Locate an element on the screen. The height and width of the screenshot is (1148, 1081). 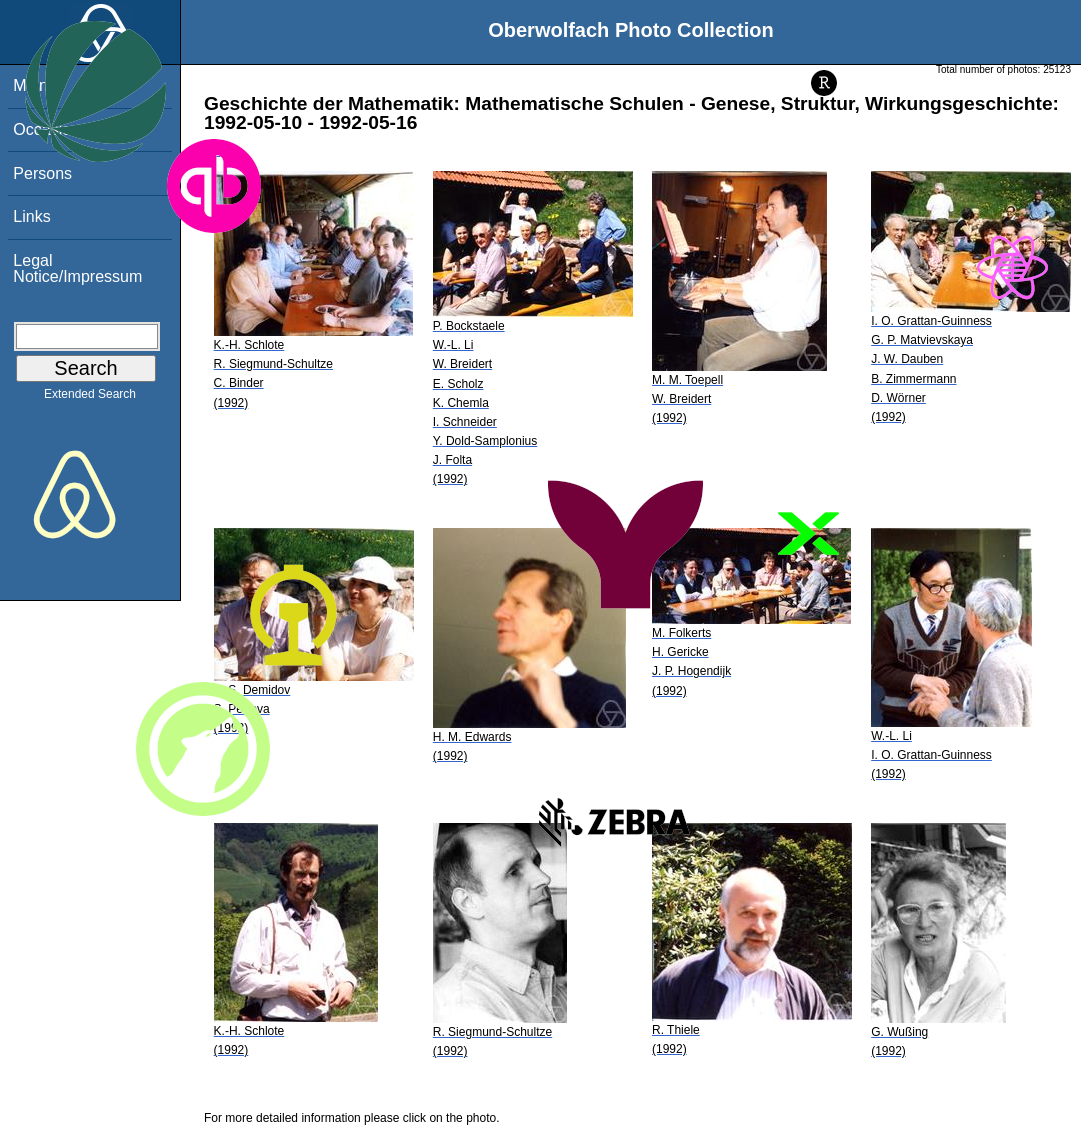
nutanix company logo is located at coordinates (808, 533).